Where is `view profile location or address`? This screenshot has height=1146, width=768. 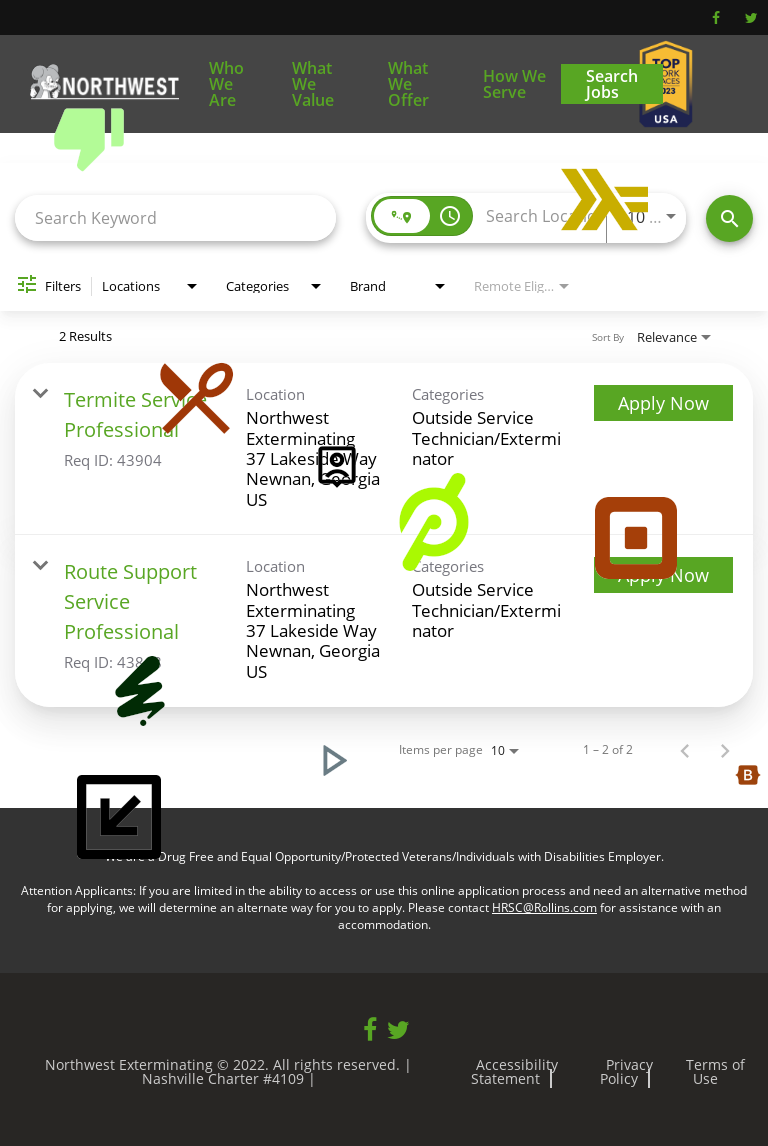
view profile location or address is located at coordinates (337, 465).